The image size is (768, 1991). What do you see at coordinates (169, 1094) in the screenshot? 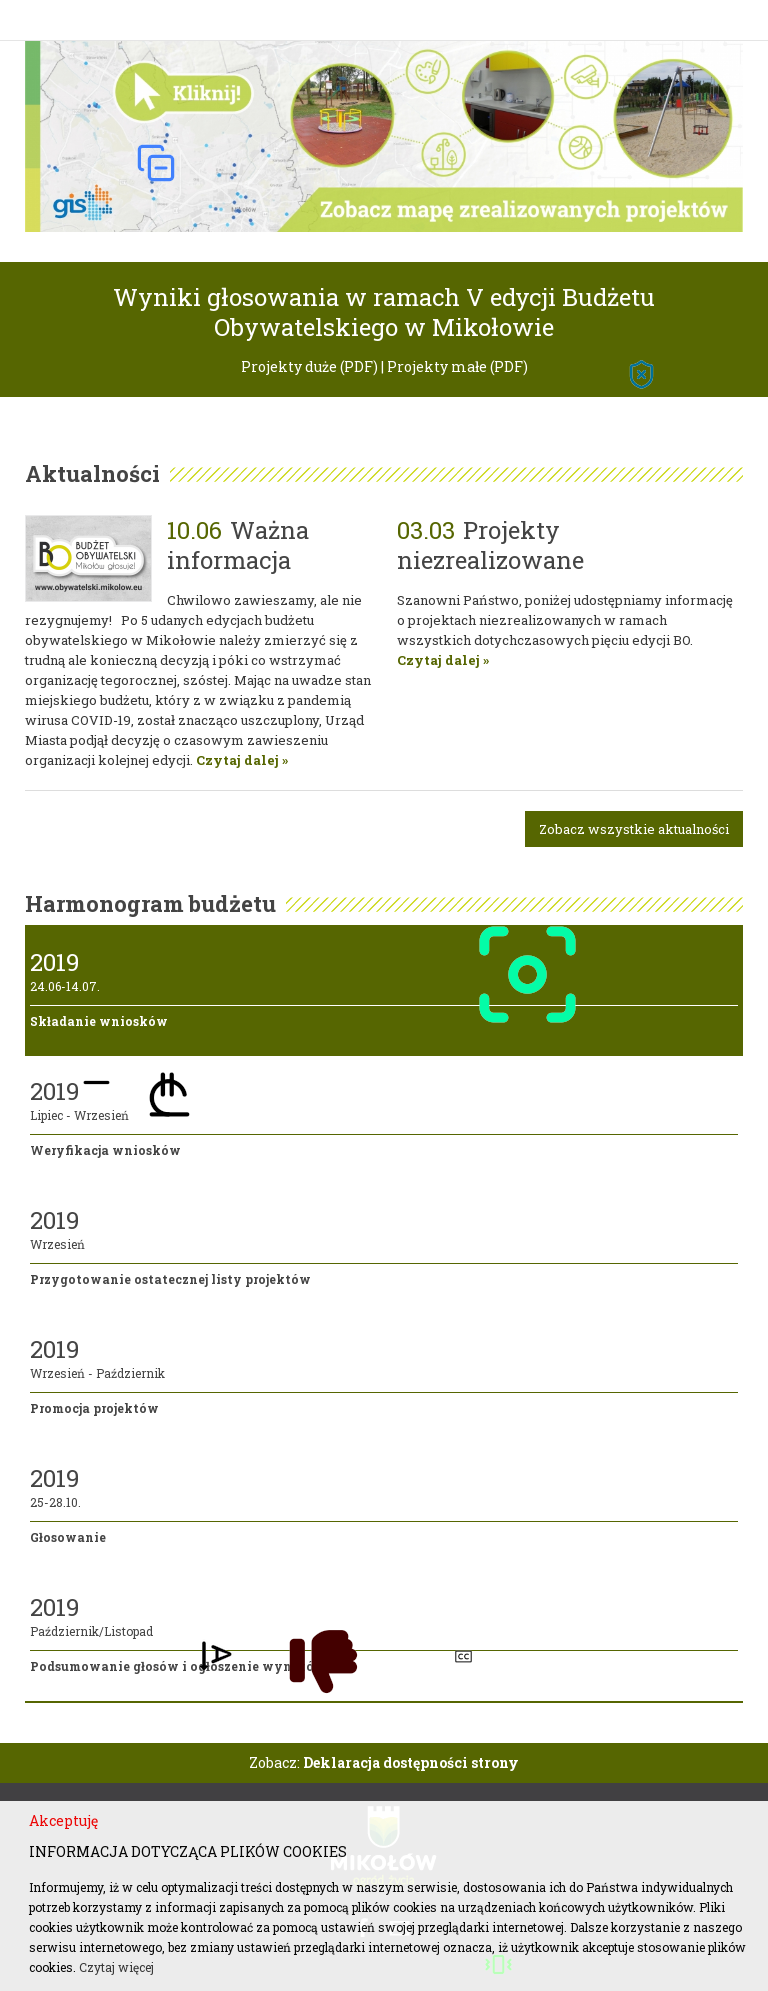
I see `indicates georgian lari currency` at bounding box center [169, 1094].